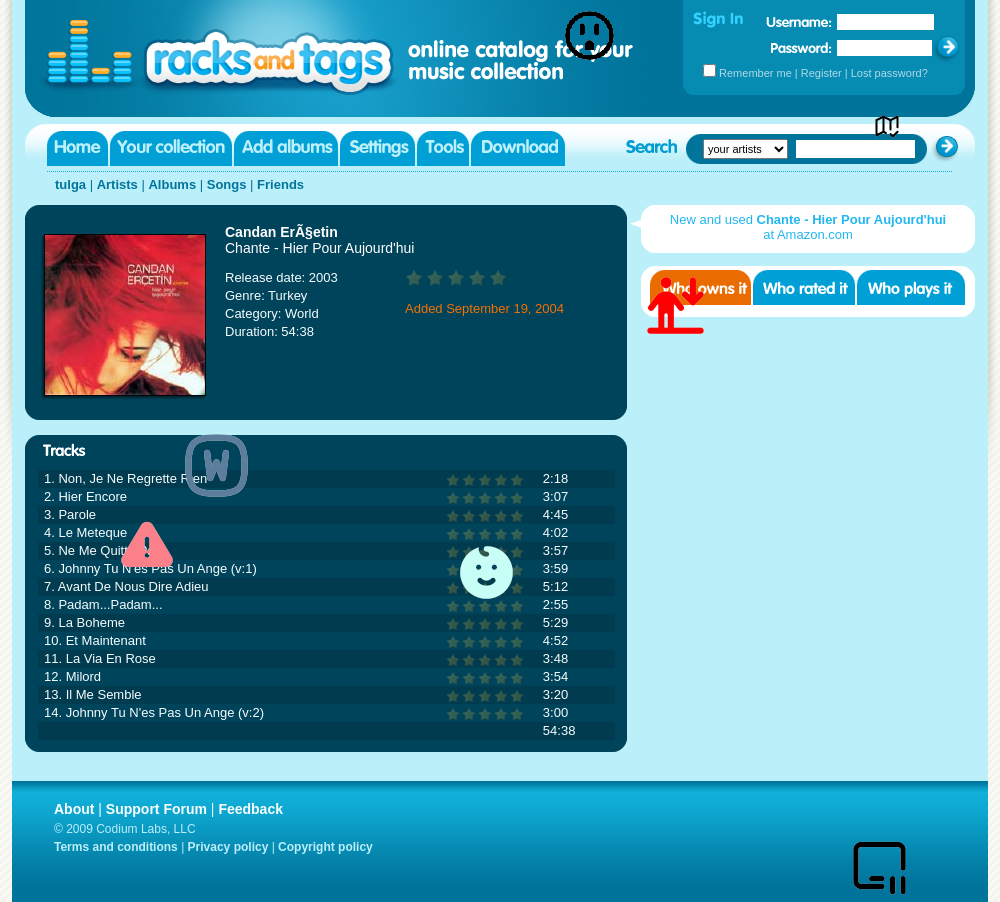 The height and width of the screenshot is (902, 1000). Describe the element at coordinates (216, 465) in the screenshot. I see `access items or content starting with "W"` at that location.